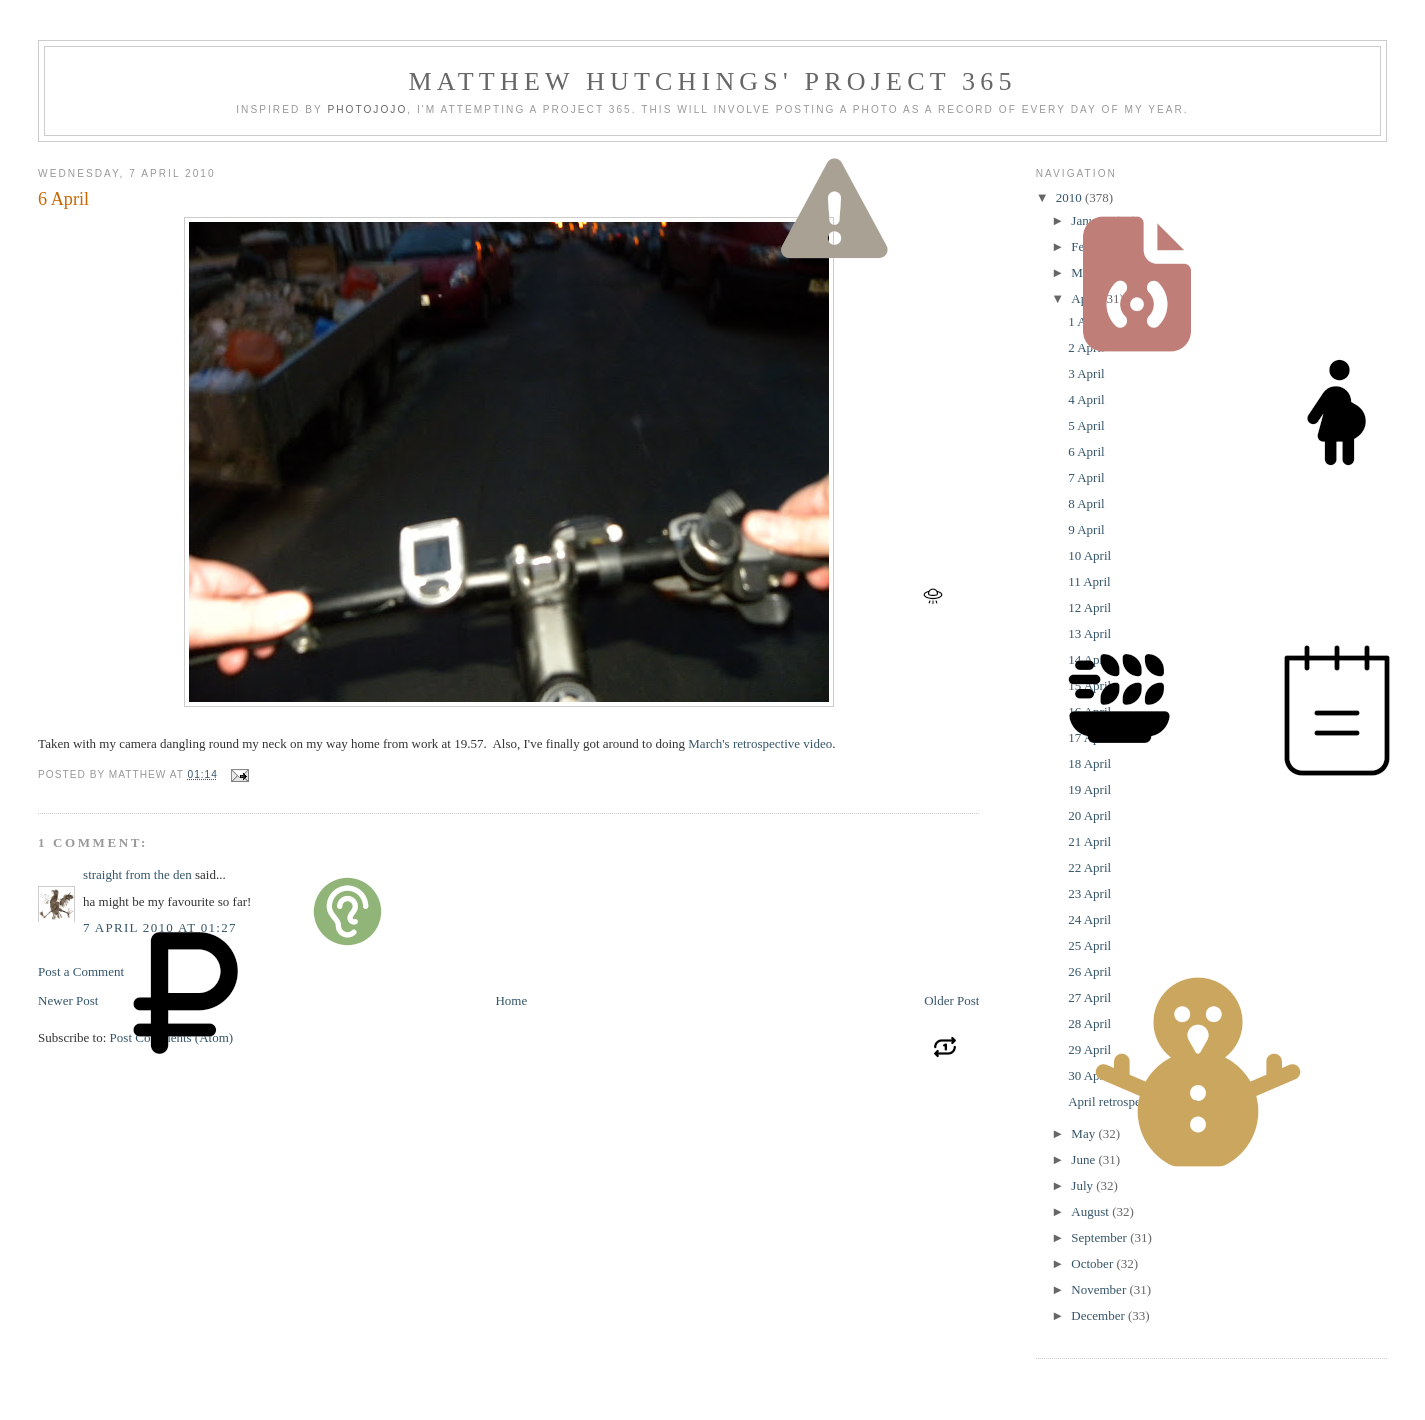 The image size is (1425, 1420). I want to click on access accessibility or hearing settings, so click(347, 911).